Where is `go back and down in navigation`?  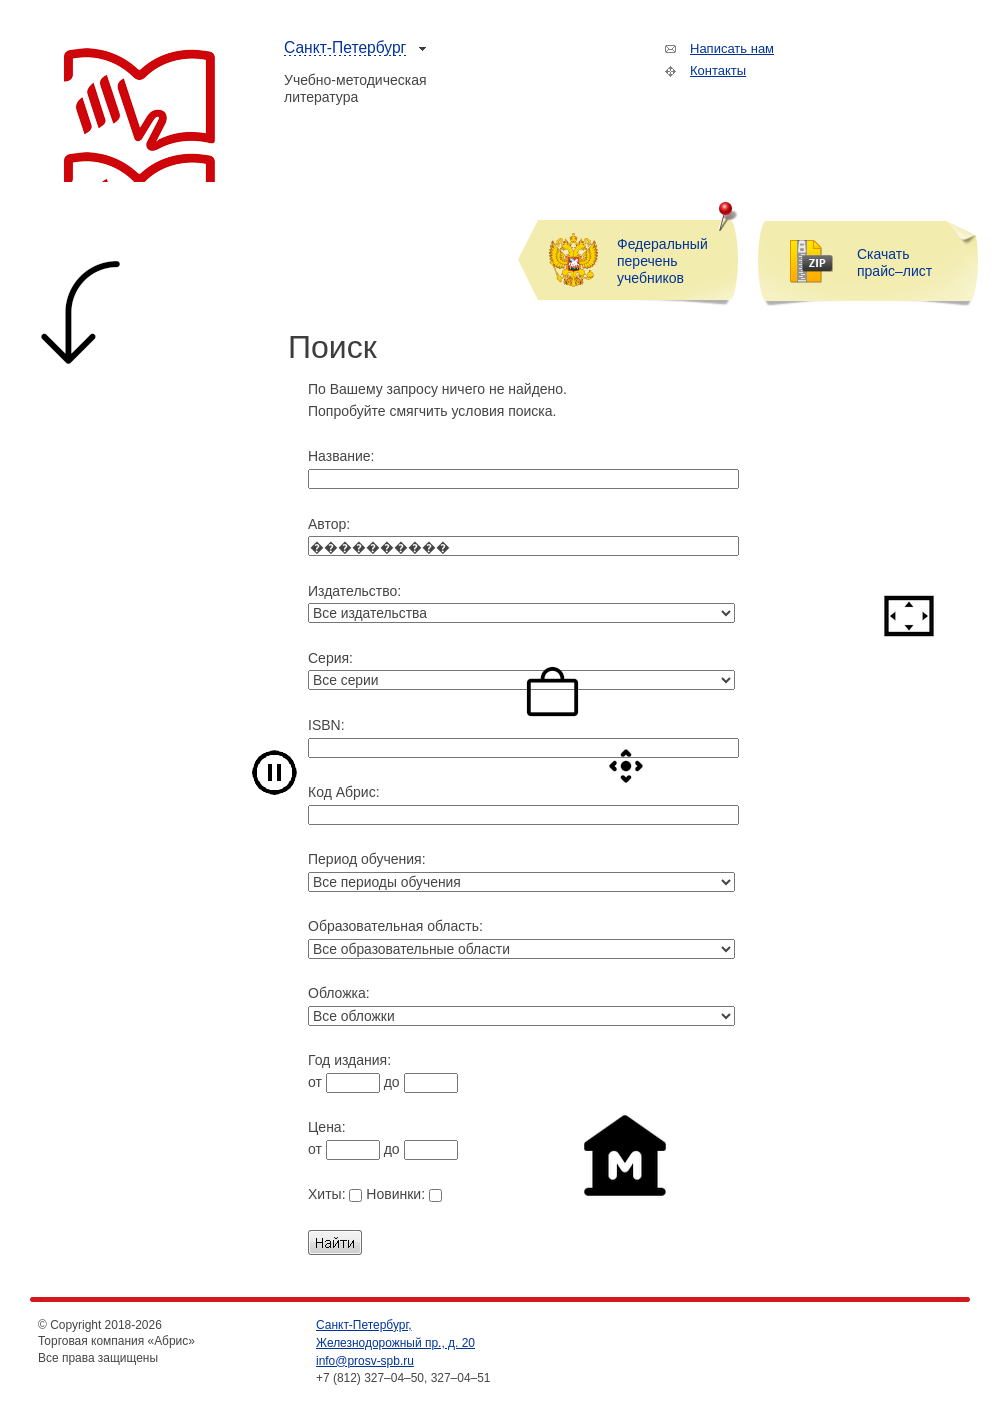
go back and down in navigation is located at coordinates (80, 312).